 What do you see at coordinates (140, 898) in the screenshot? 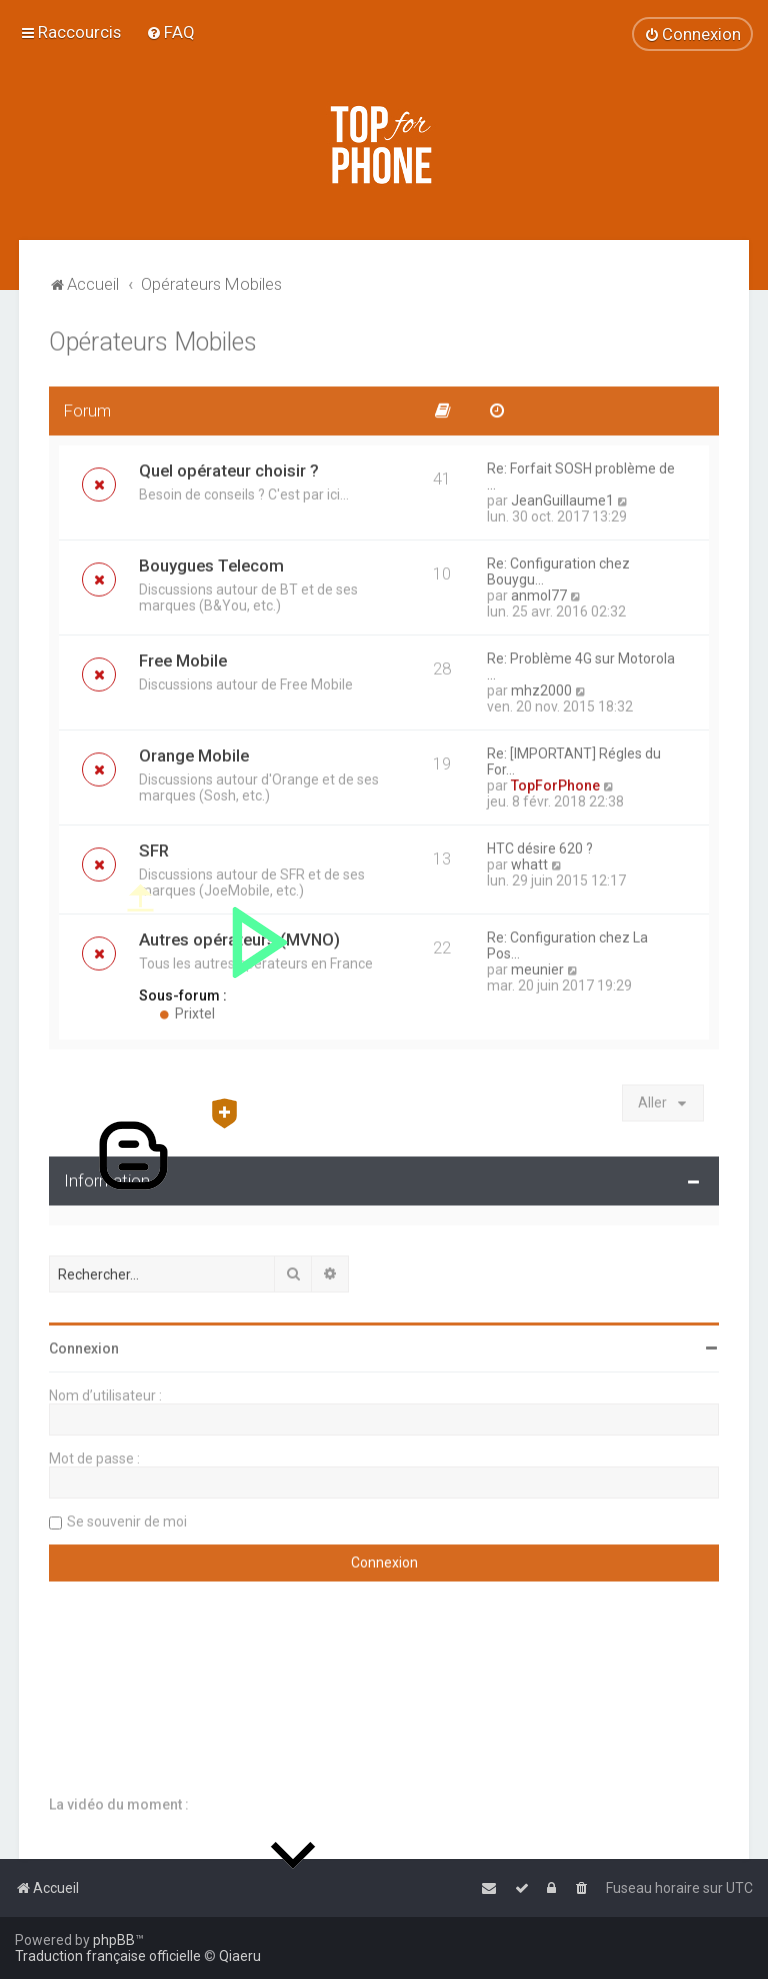
I see `upload a file or document` at bounding box center [140, 898].